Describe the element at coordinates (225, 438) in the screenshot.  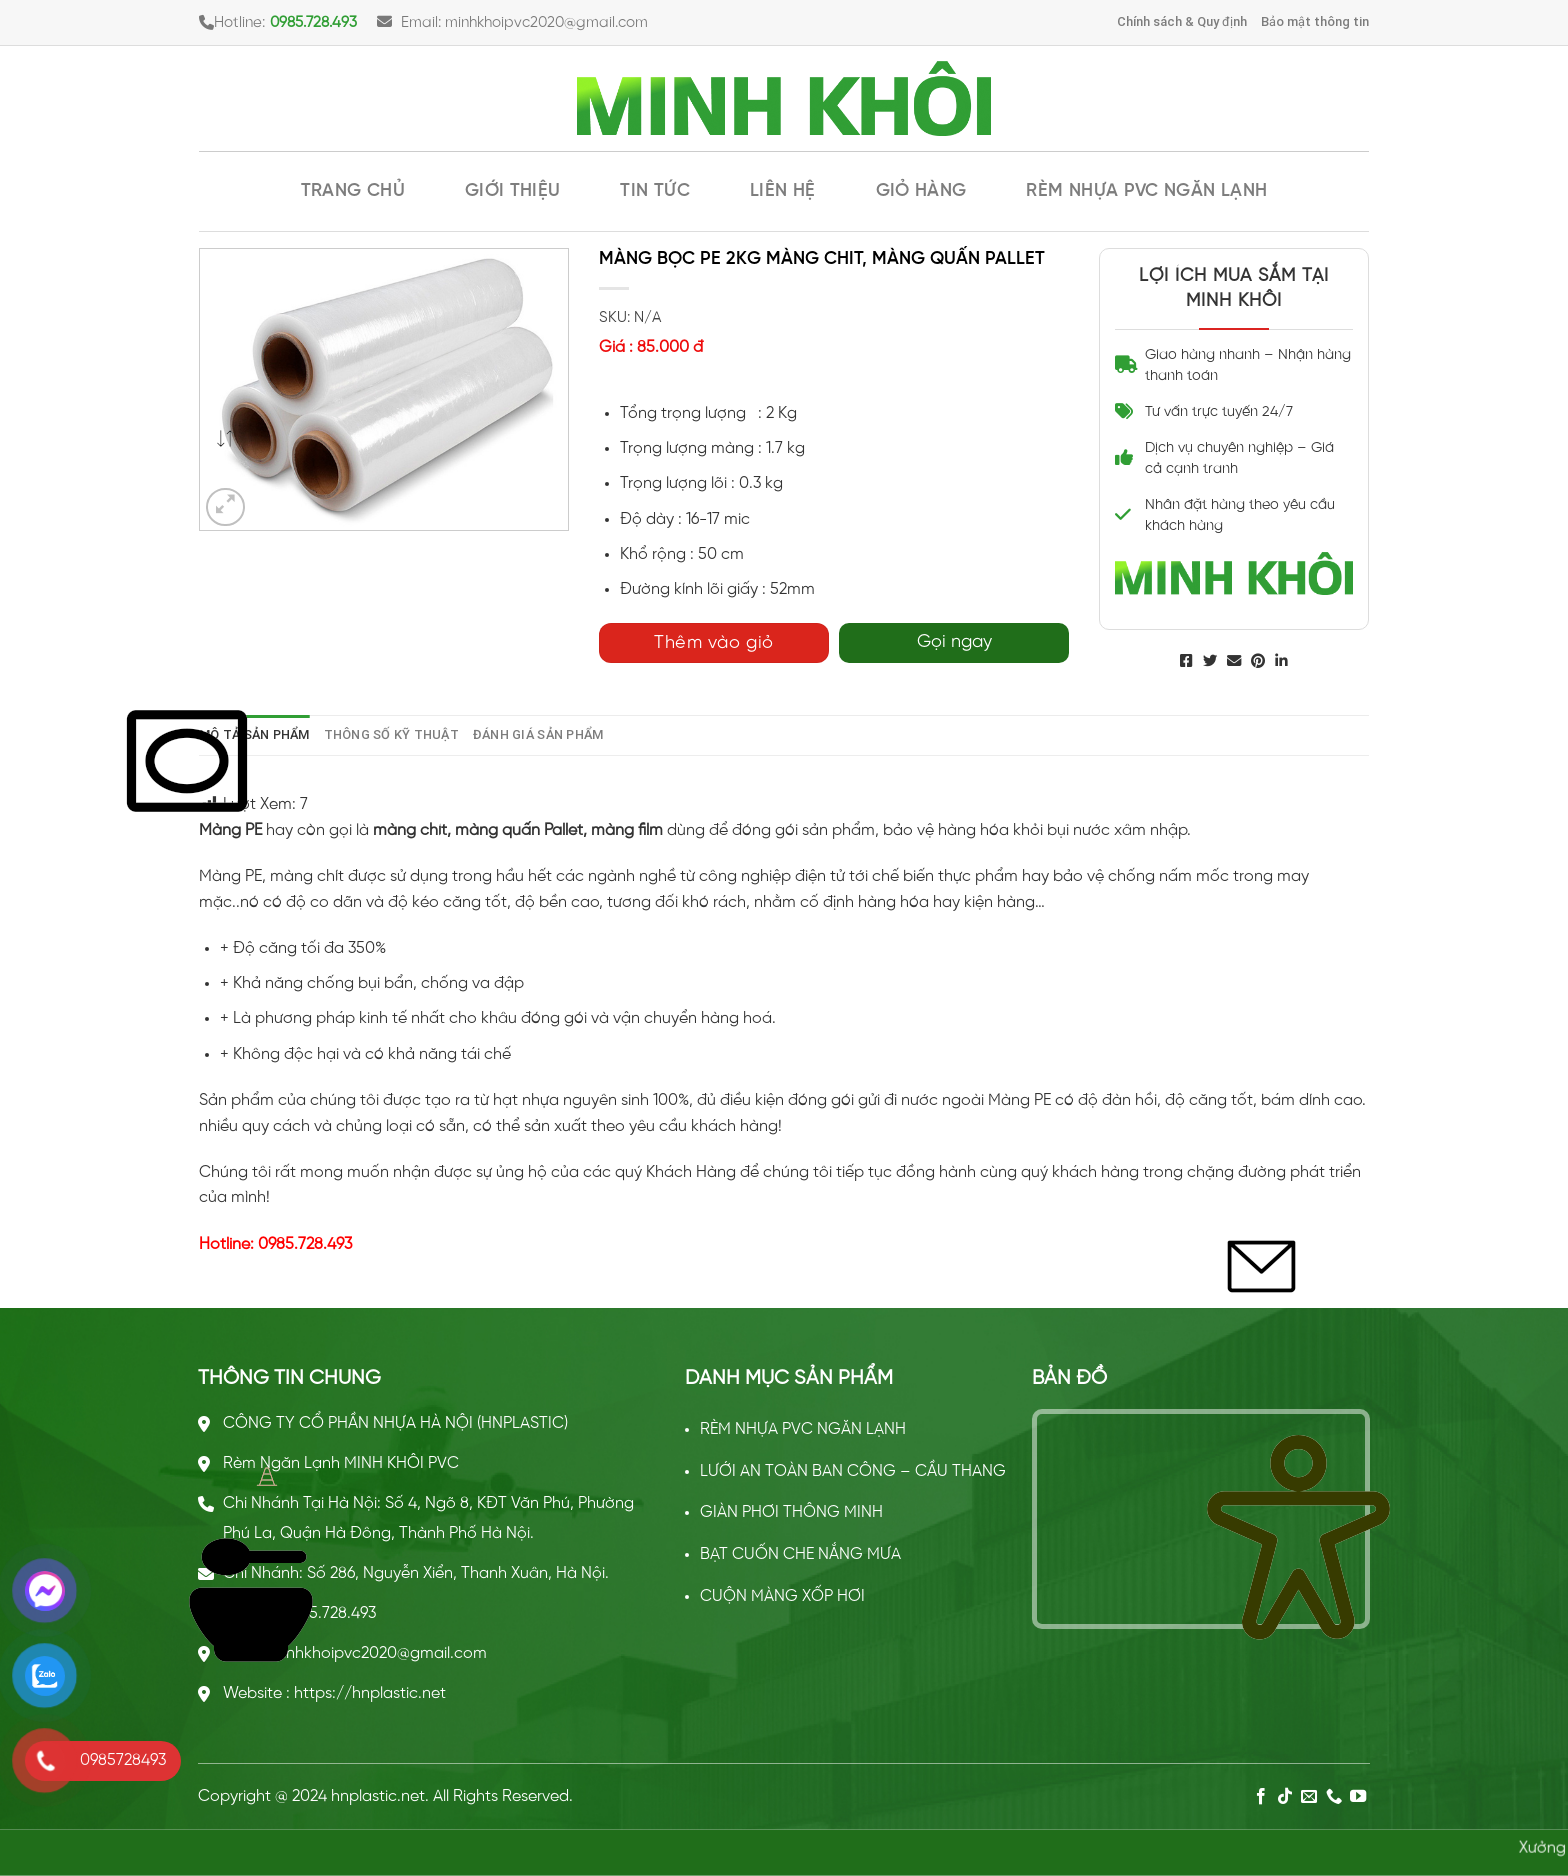
I see `sort items in ascending or descending order` at that location.